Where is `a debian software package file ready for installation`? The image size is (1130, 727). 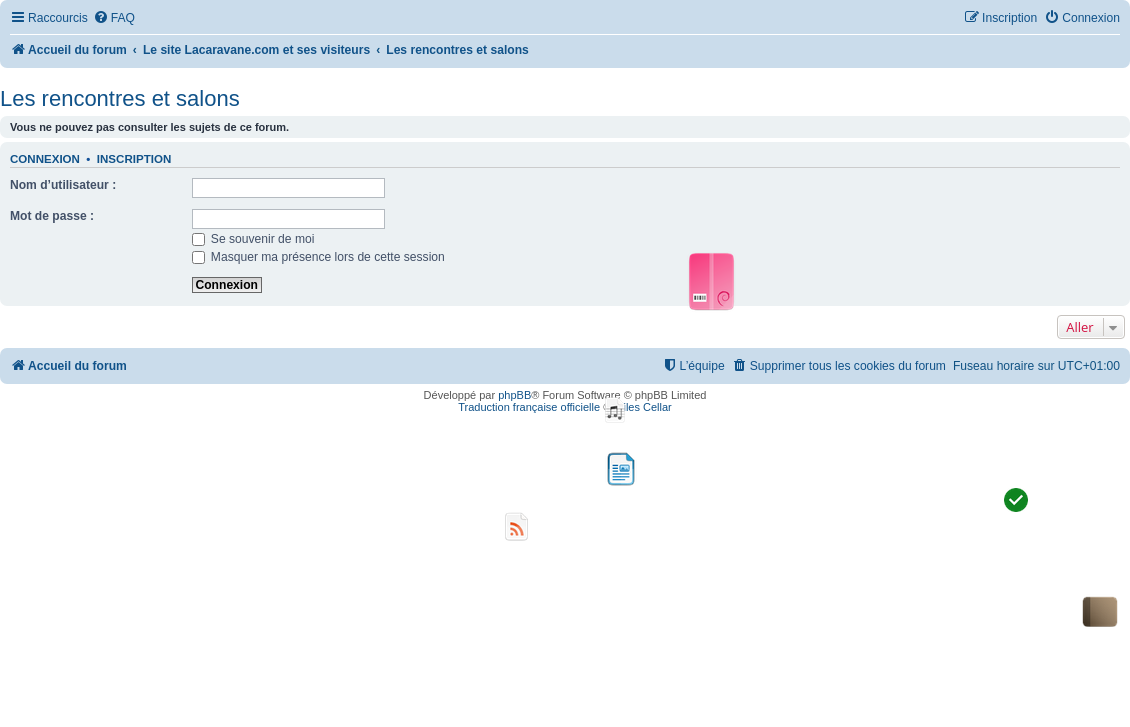 a debian software package file ready for installation is located at coordinates (711, 281).